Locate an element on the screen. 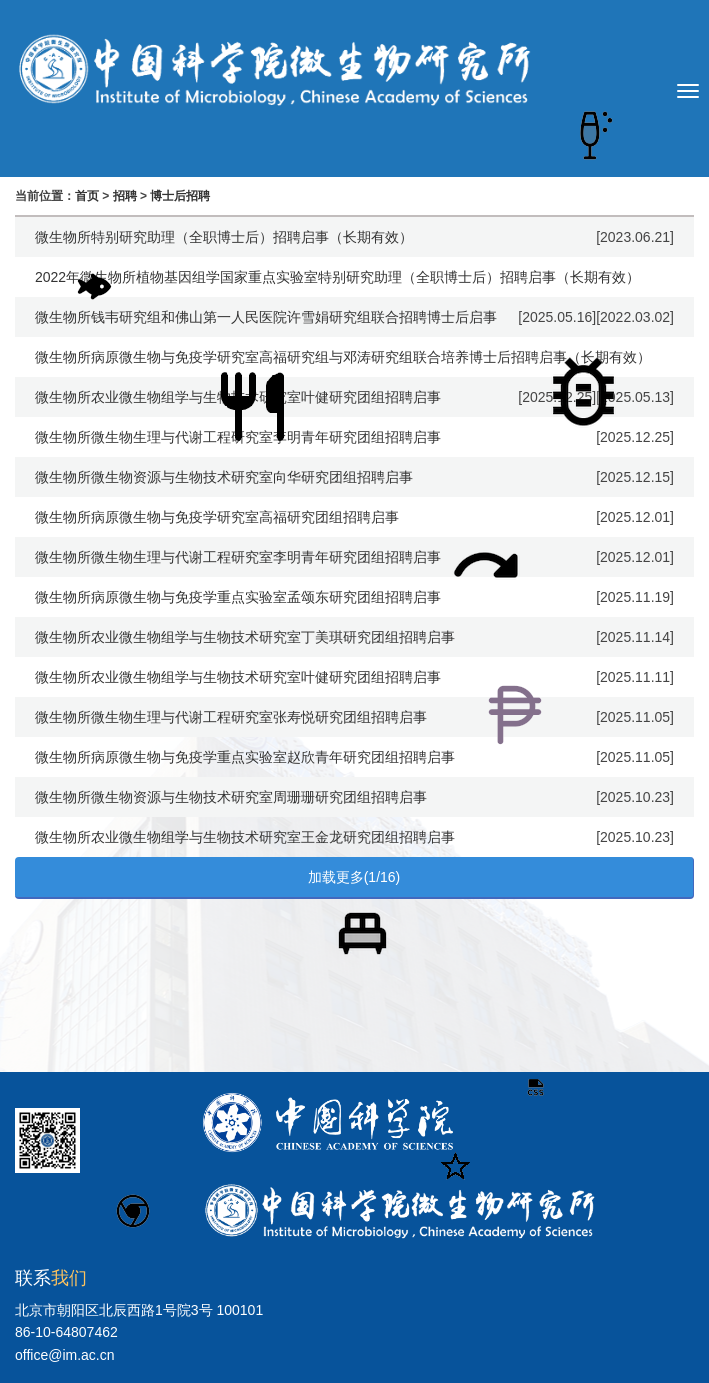 The width and height of the screenshot is (709, 1383). open Google Chrome browser is located at coordinates (133, 1211).